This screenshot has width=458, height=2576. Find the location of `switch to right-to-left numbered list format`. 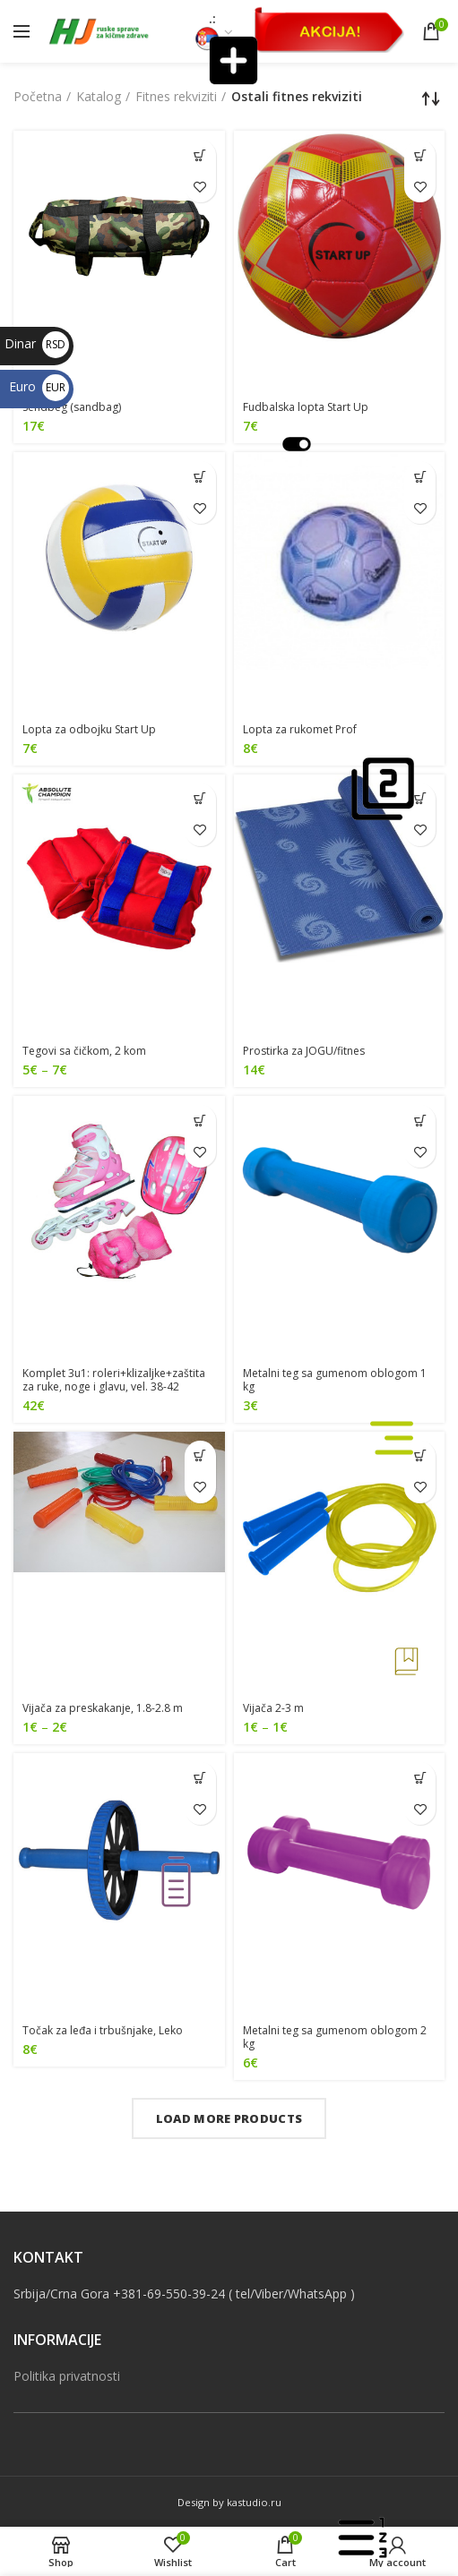

switch to right-to-left numbered list format is located at coordinates (364, 2537).